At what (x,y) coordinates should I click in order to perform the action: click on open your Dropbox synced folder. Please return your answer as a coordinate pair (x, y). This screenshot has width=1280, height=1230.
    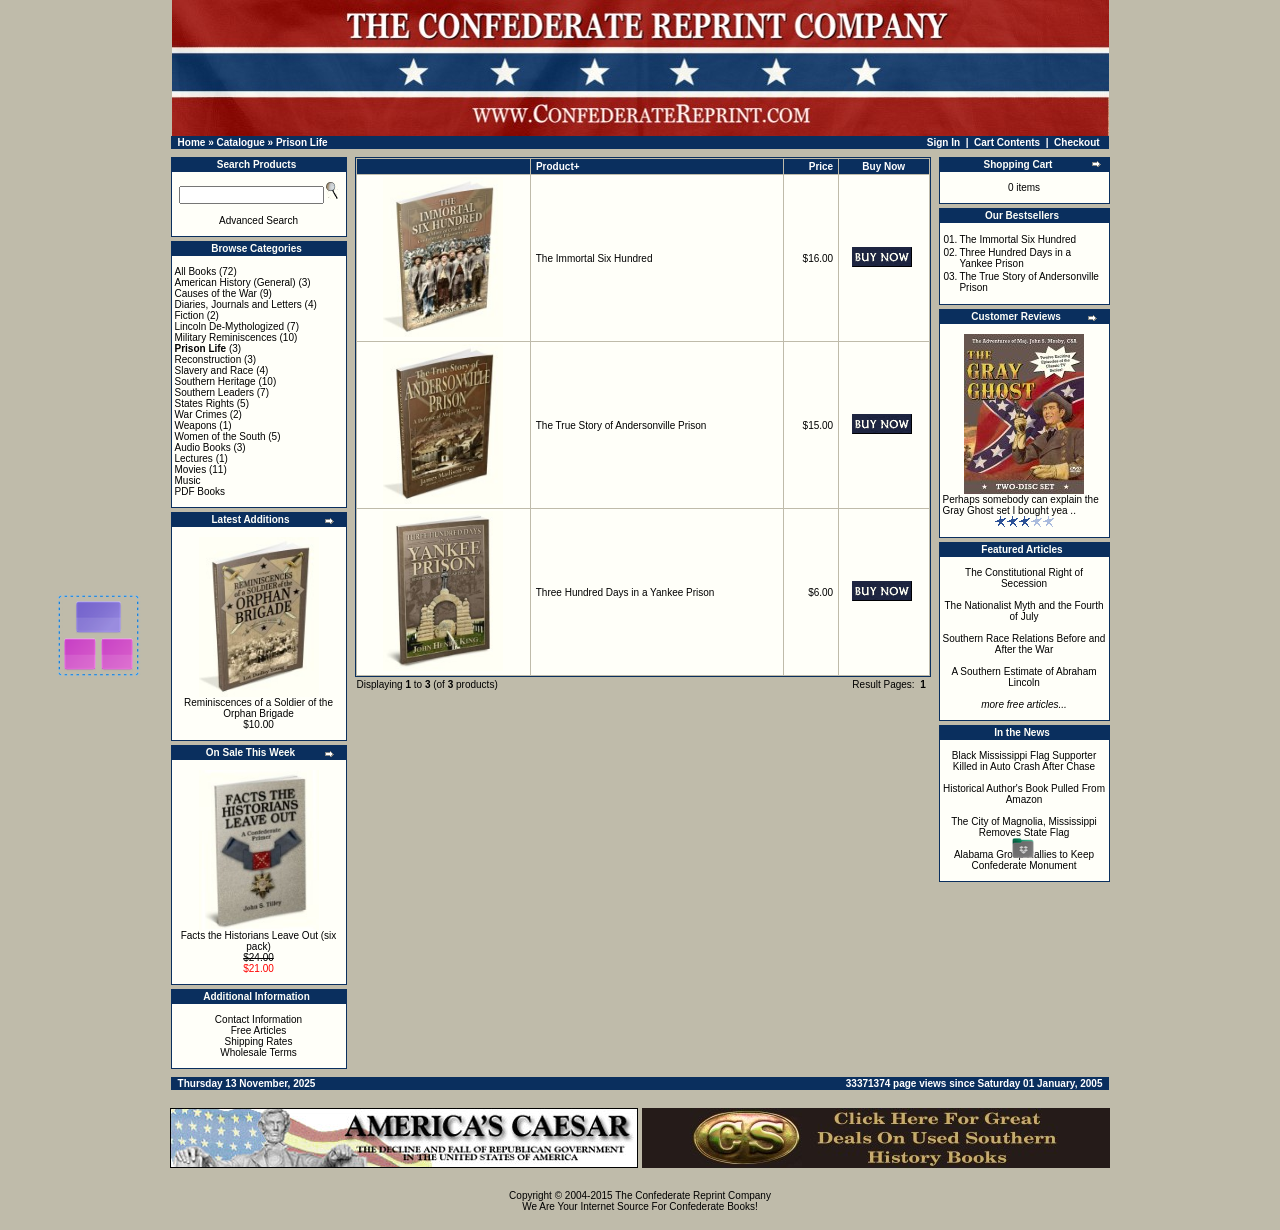
    Looking at the image, I should click on (1023, 848).